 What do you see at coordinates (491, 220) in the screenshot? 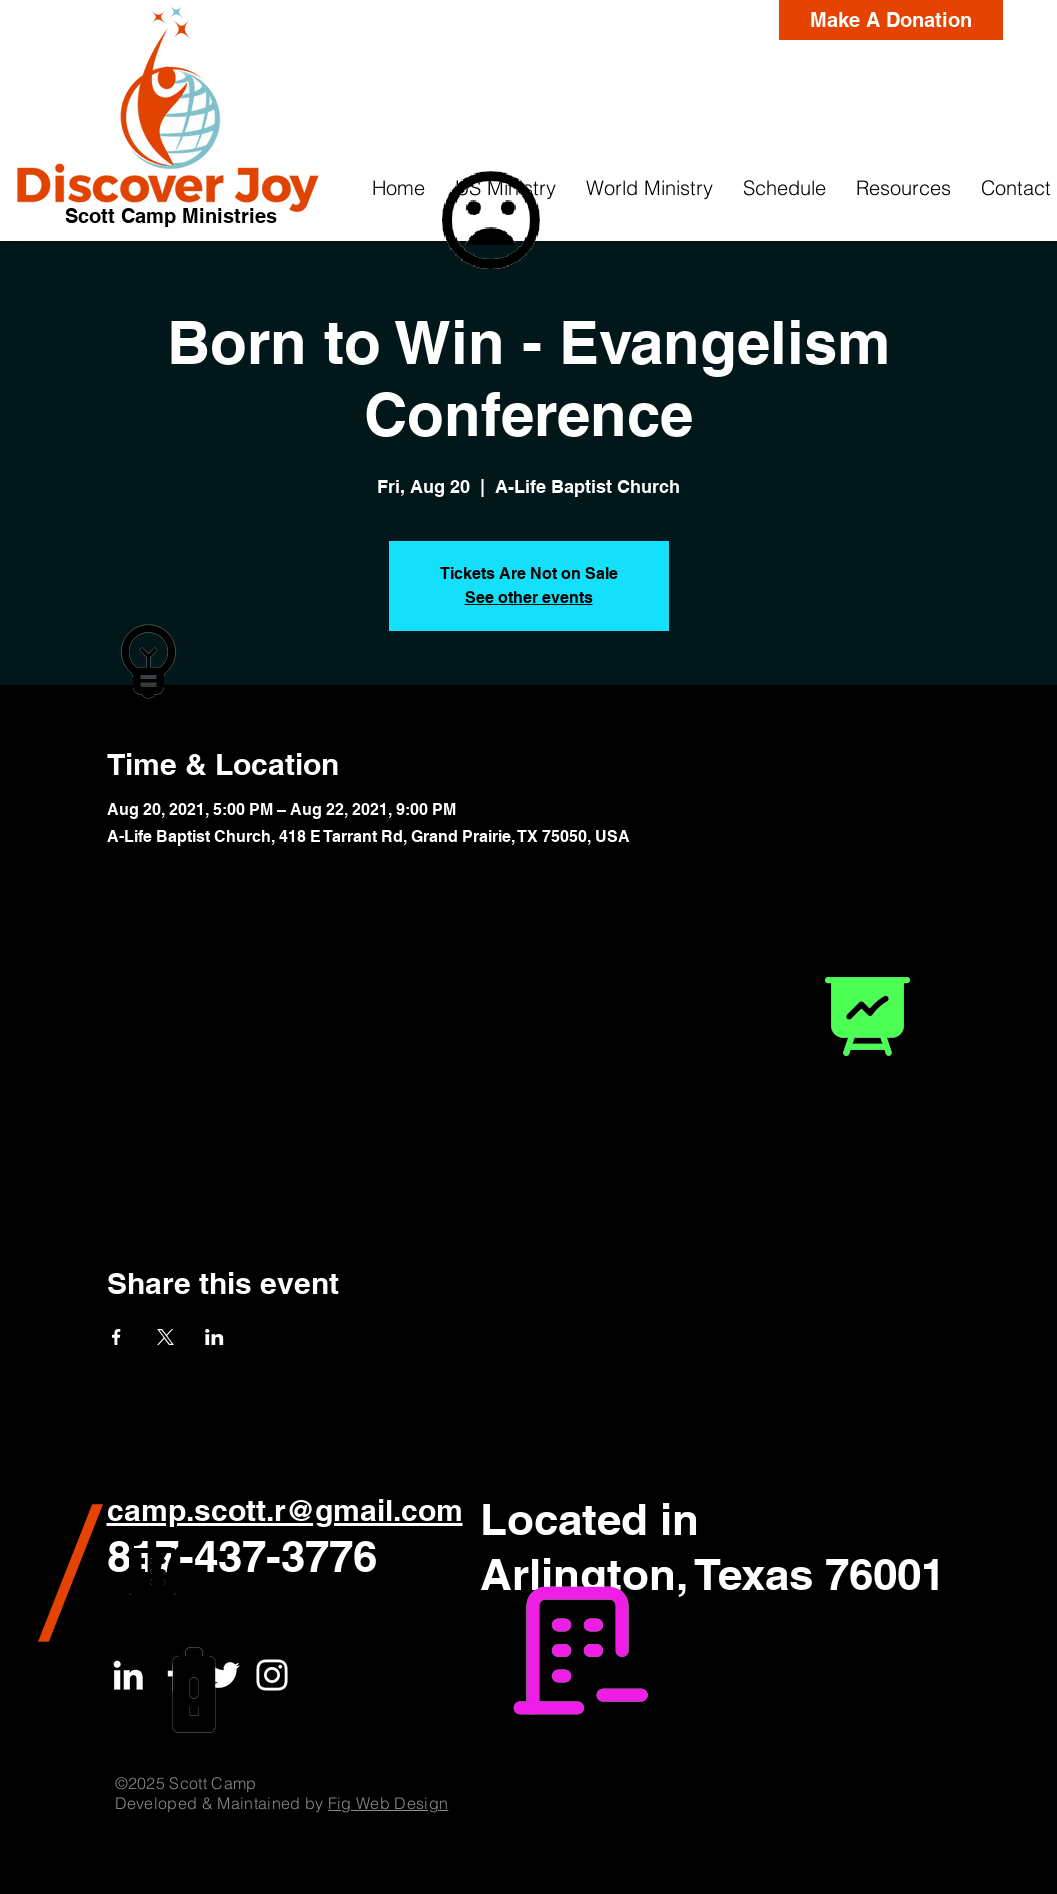
I see `rate your experience as negative` at bounding box center [491, 220].